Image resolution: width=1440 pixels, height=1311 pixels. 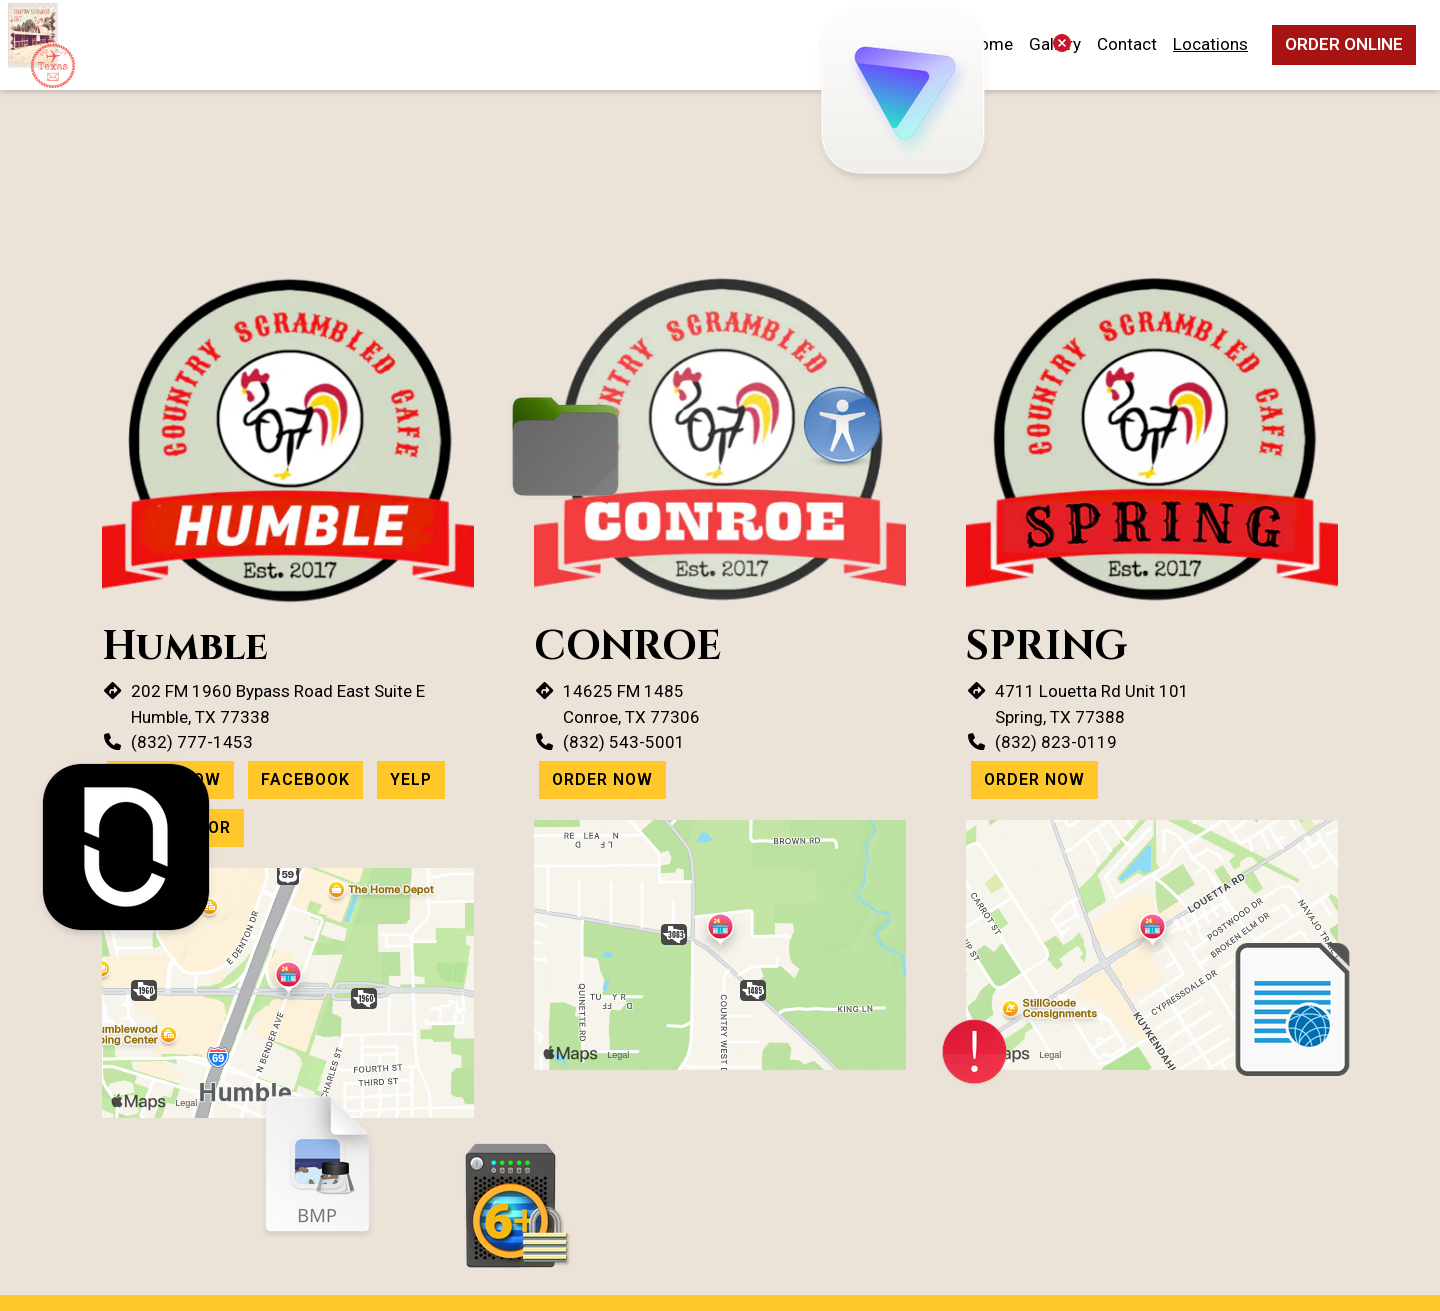 What do you see at coordinates (126, 847) in the screenshot?
I see `open notesnook app` at bounding box center [126, 847].